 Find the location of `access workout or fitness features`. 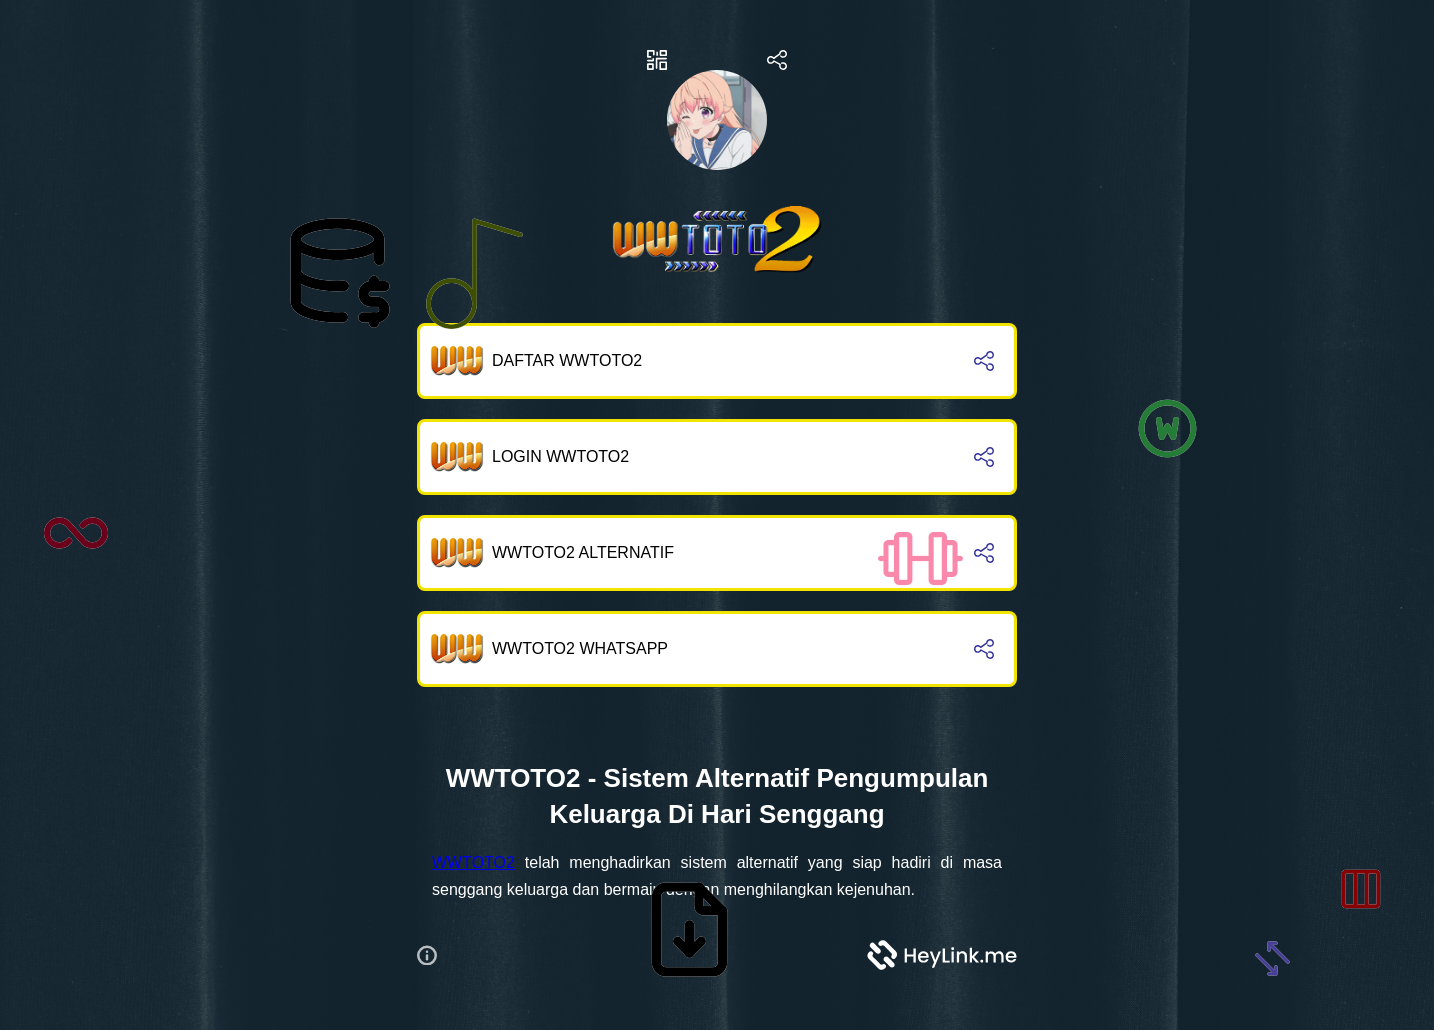

access workout or fitness features is located at coordinates (920, 558).